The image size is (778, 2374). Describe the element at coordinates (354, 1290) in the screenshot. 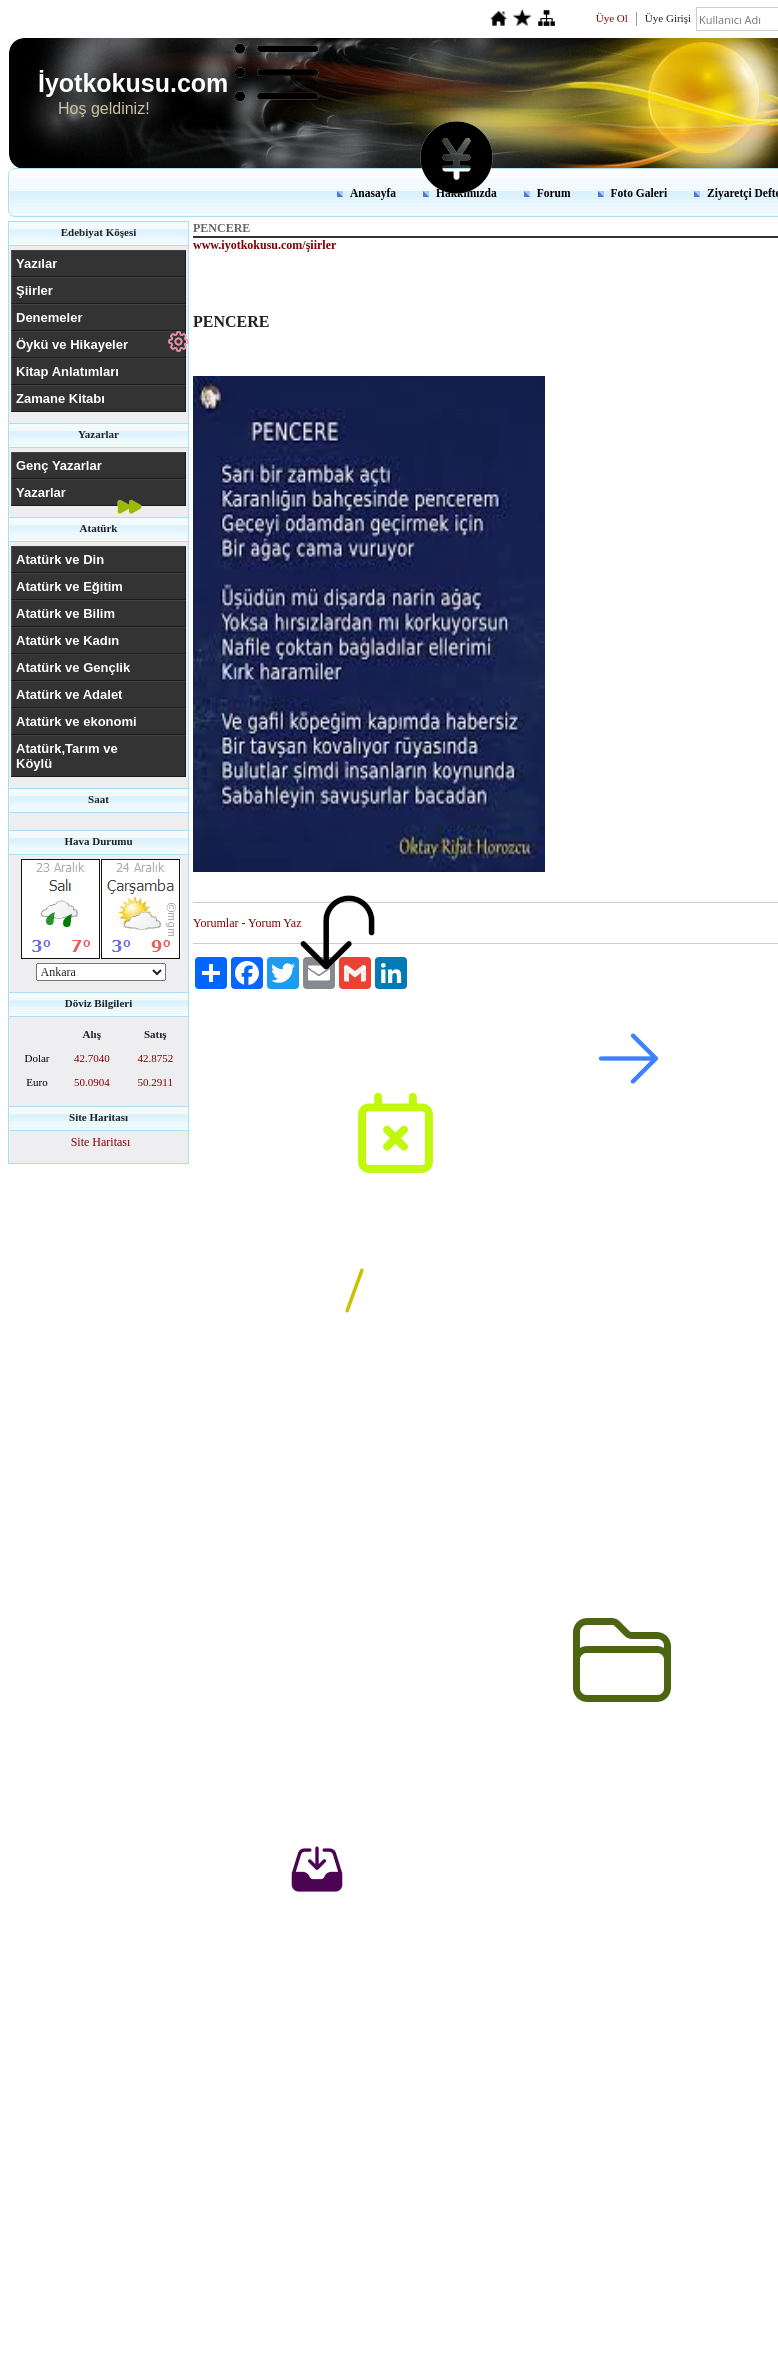

I see `indicates a disabled or unavailable feature` at that location.